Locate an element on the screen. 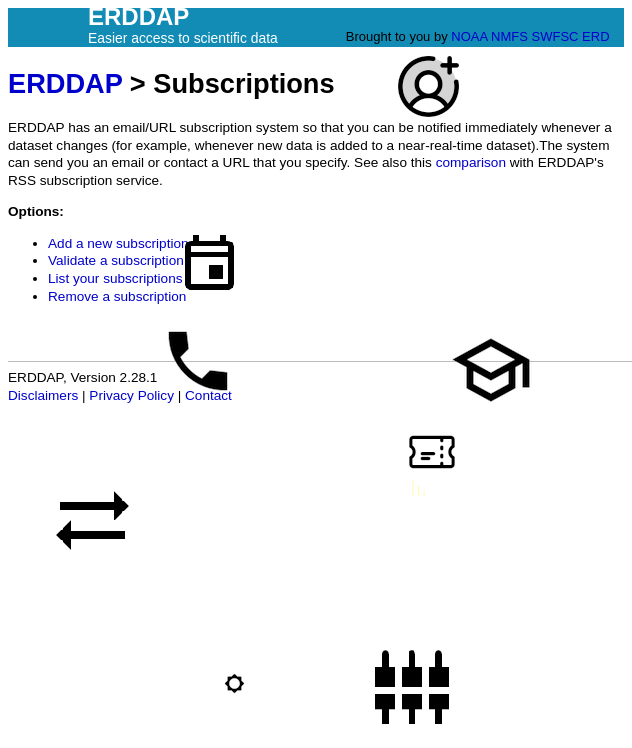 The width and height of the screenshot is (632, 748). view your tickets or passes is located at coordinates (432, 452).